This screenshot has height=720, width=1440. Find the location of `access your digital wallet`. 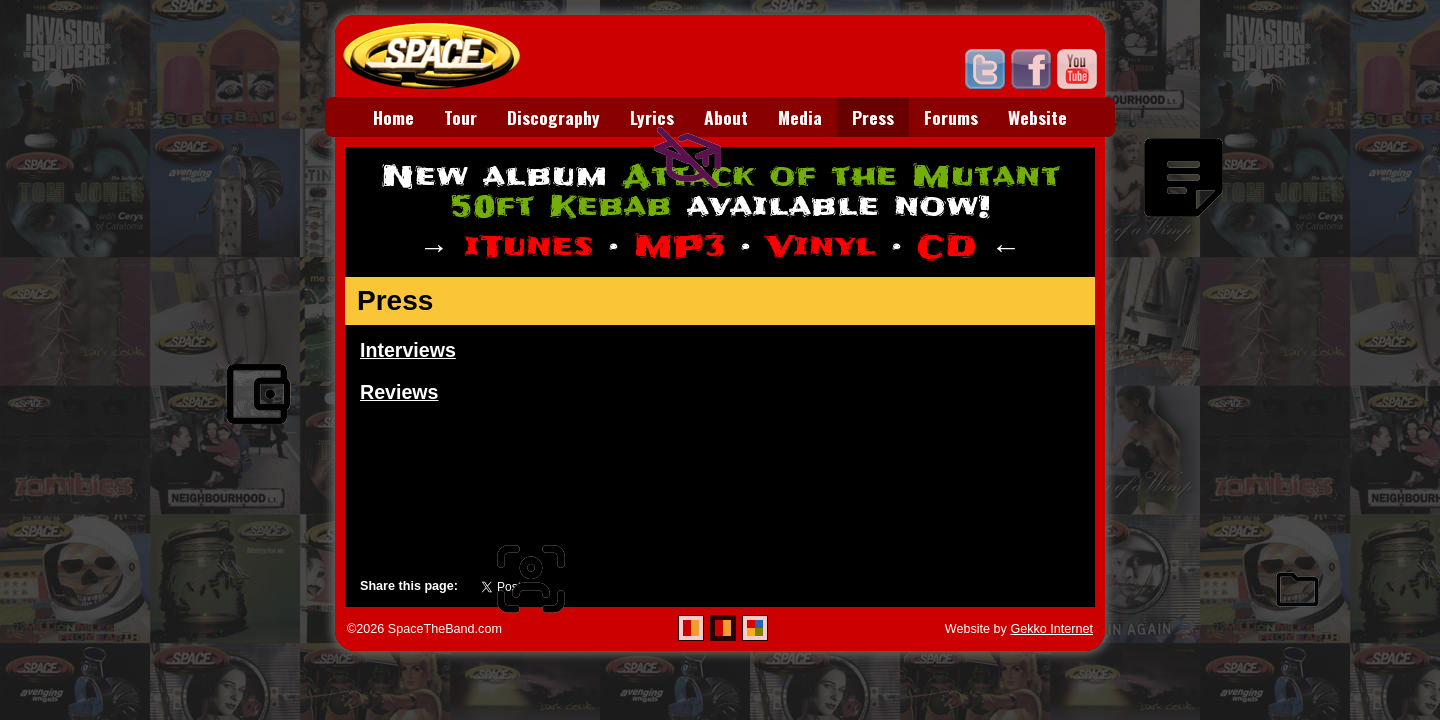

access your digital wallet is located at coordinates (257, 394).